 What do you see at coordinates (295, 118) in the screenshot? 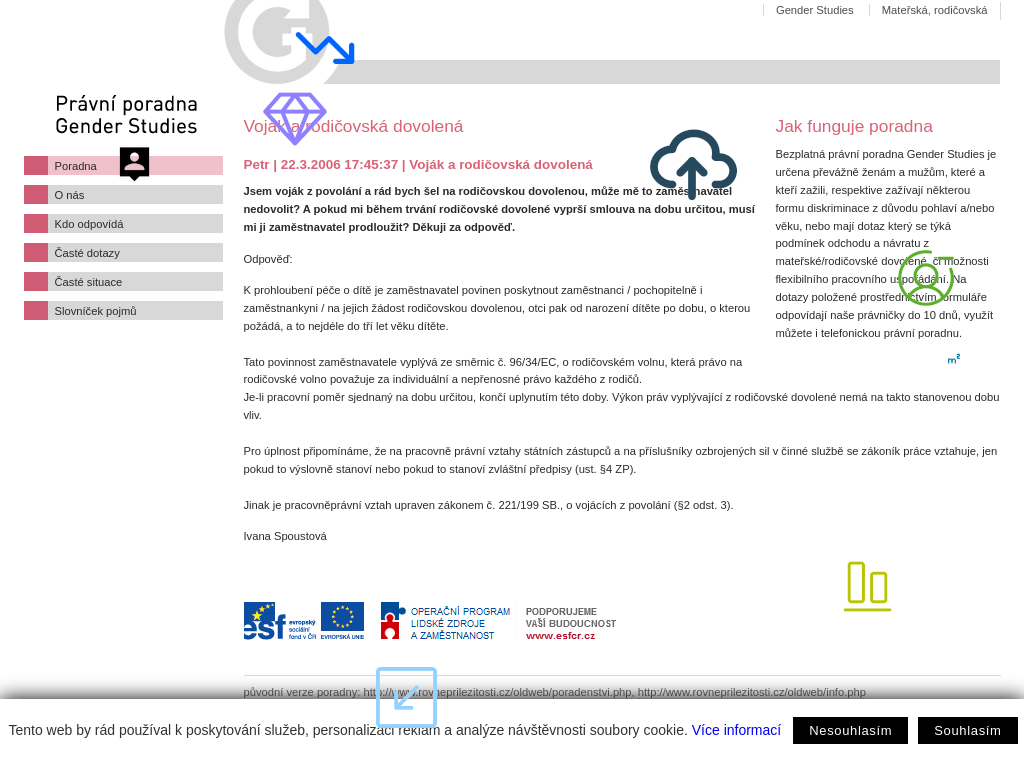
I see `open Sketch design application` at bounding box center [295, 118].